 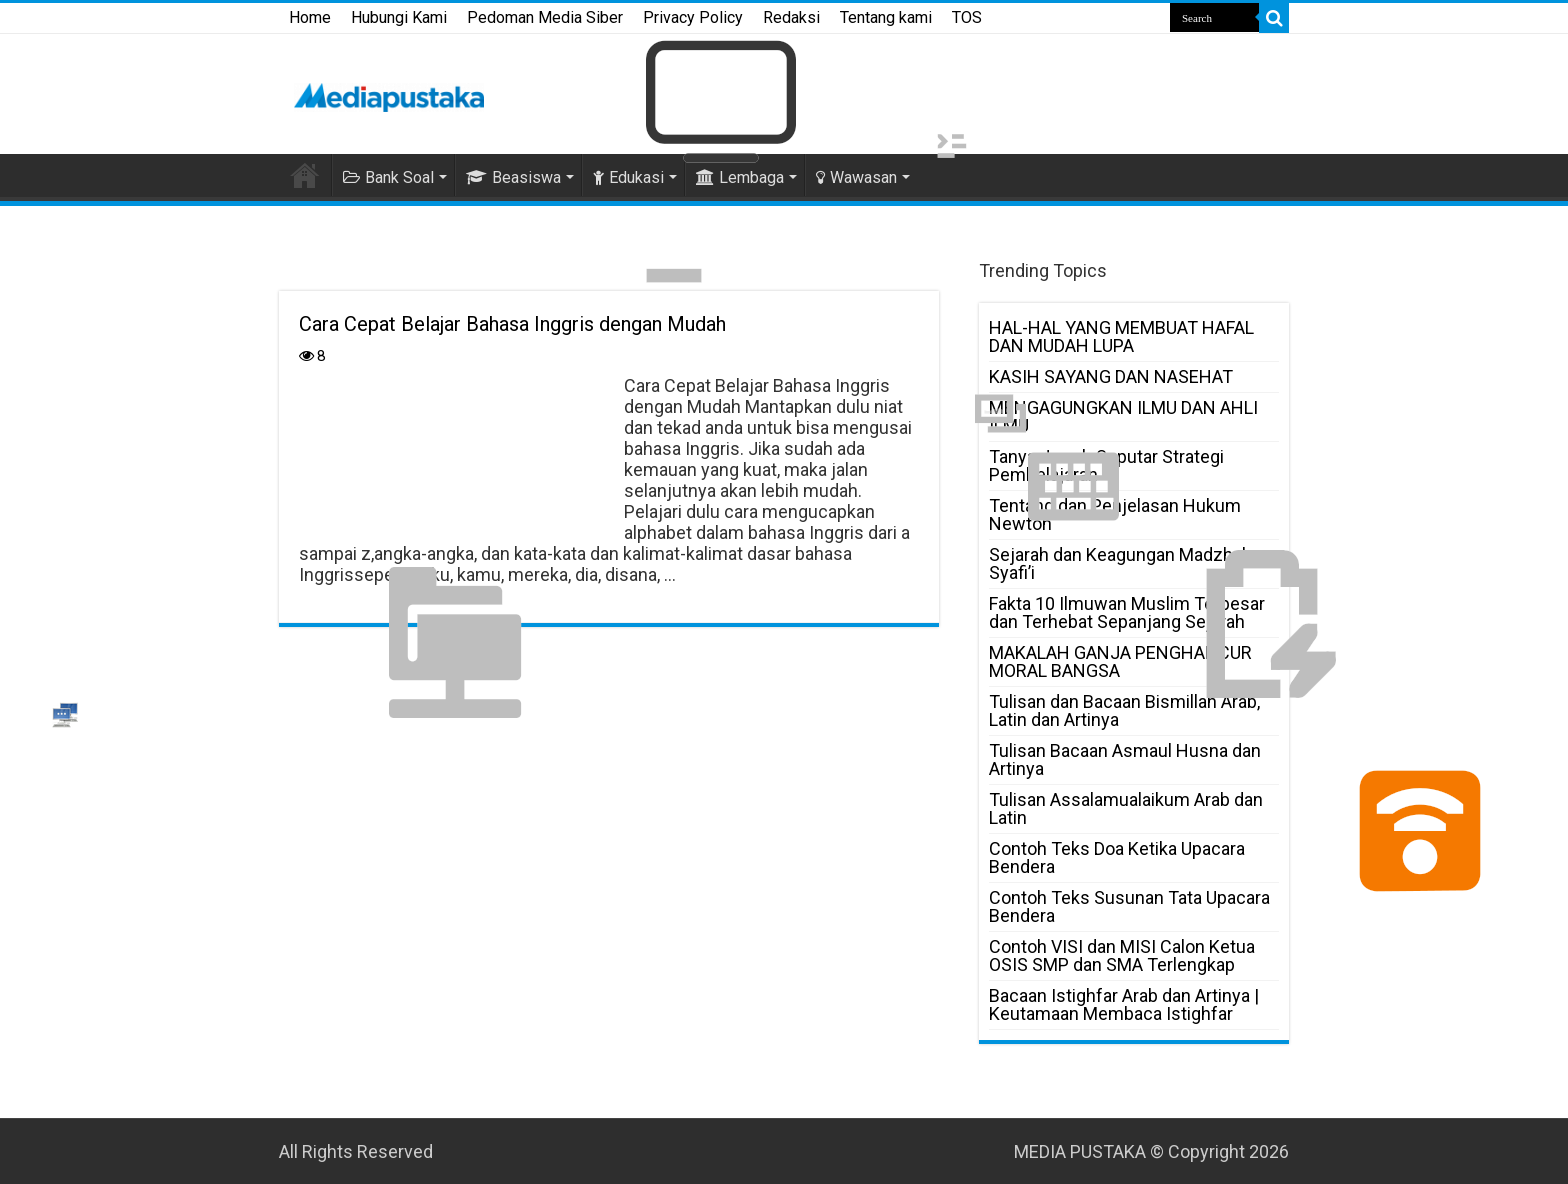 I want to click on indicates battery is empty but currently charging, so click(x=1262, y=624).